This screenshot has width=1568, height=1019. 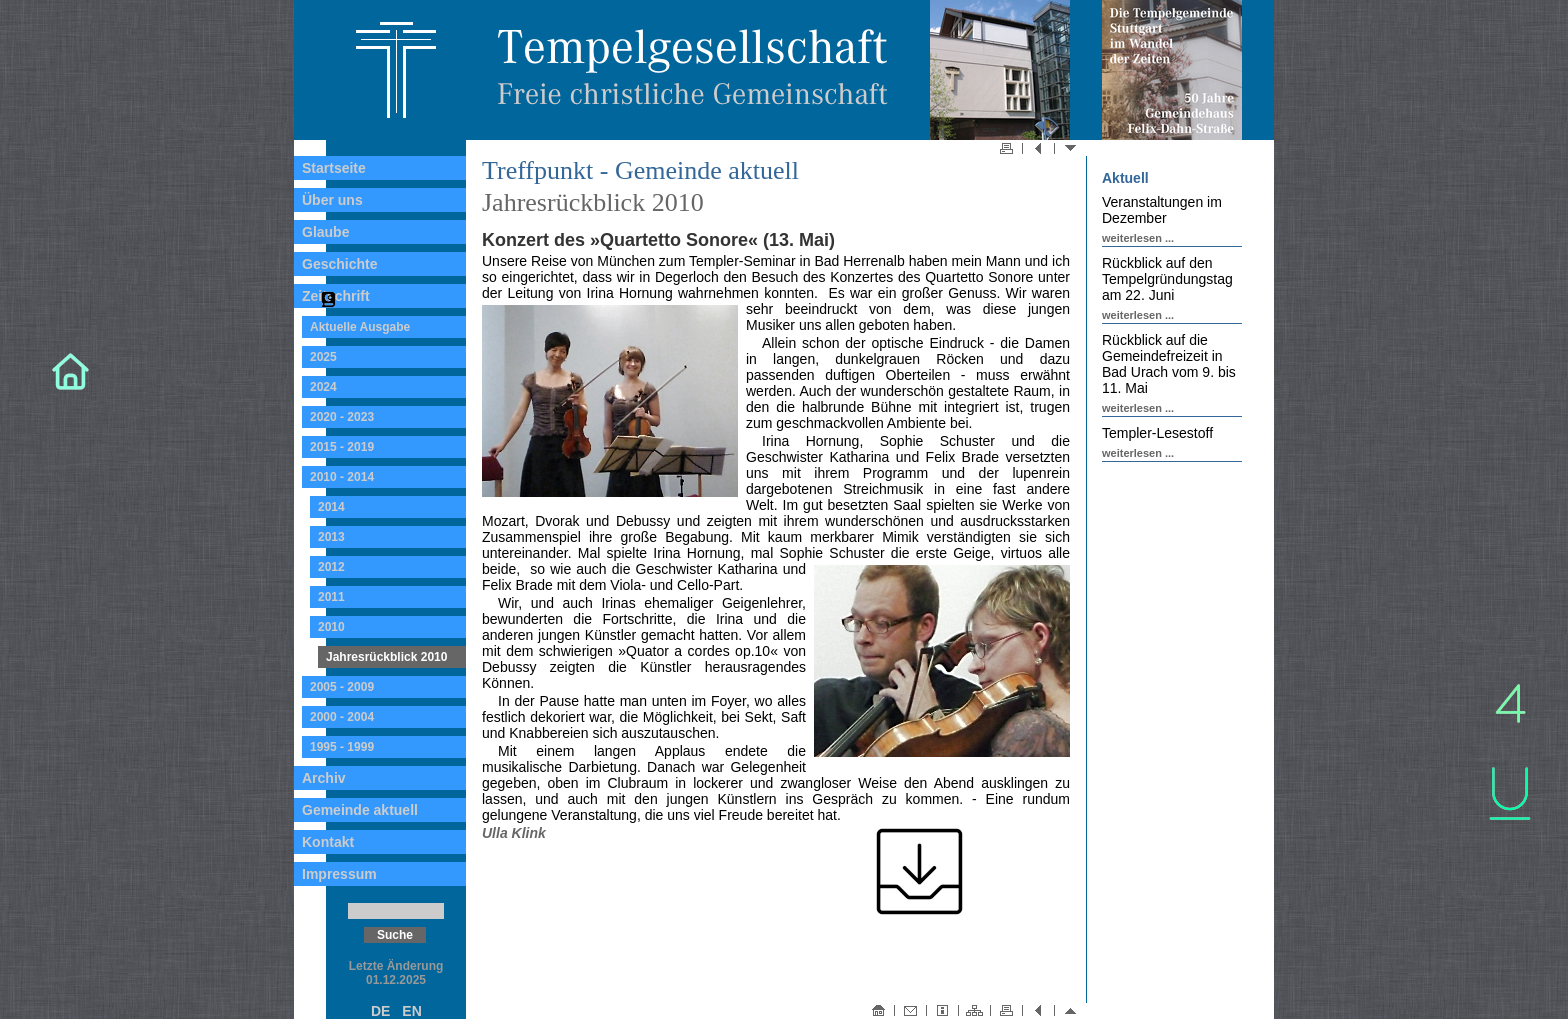 I want to click on access quran or islamic religious texts, so click(x=328, y=299).